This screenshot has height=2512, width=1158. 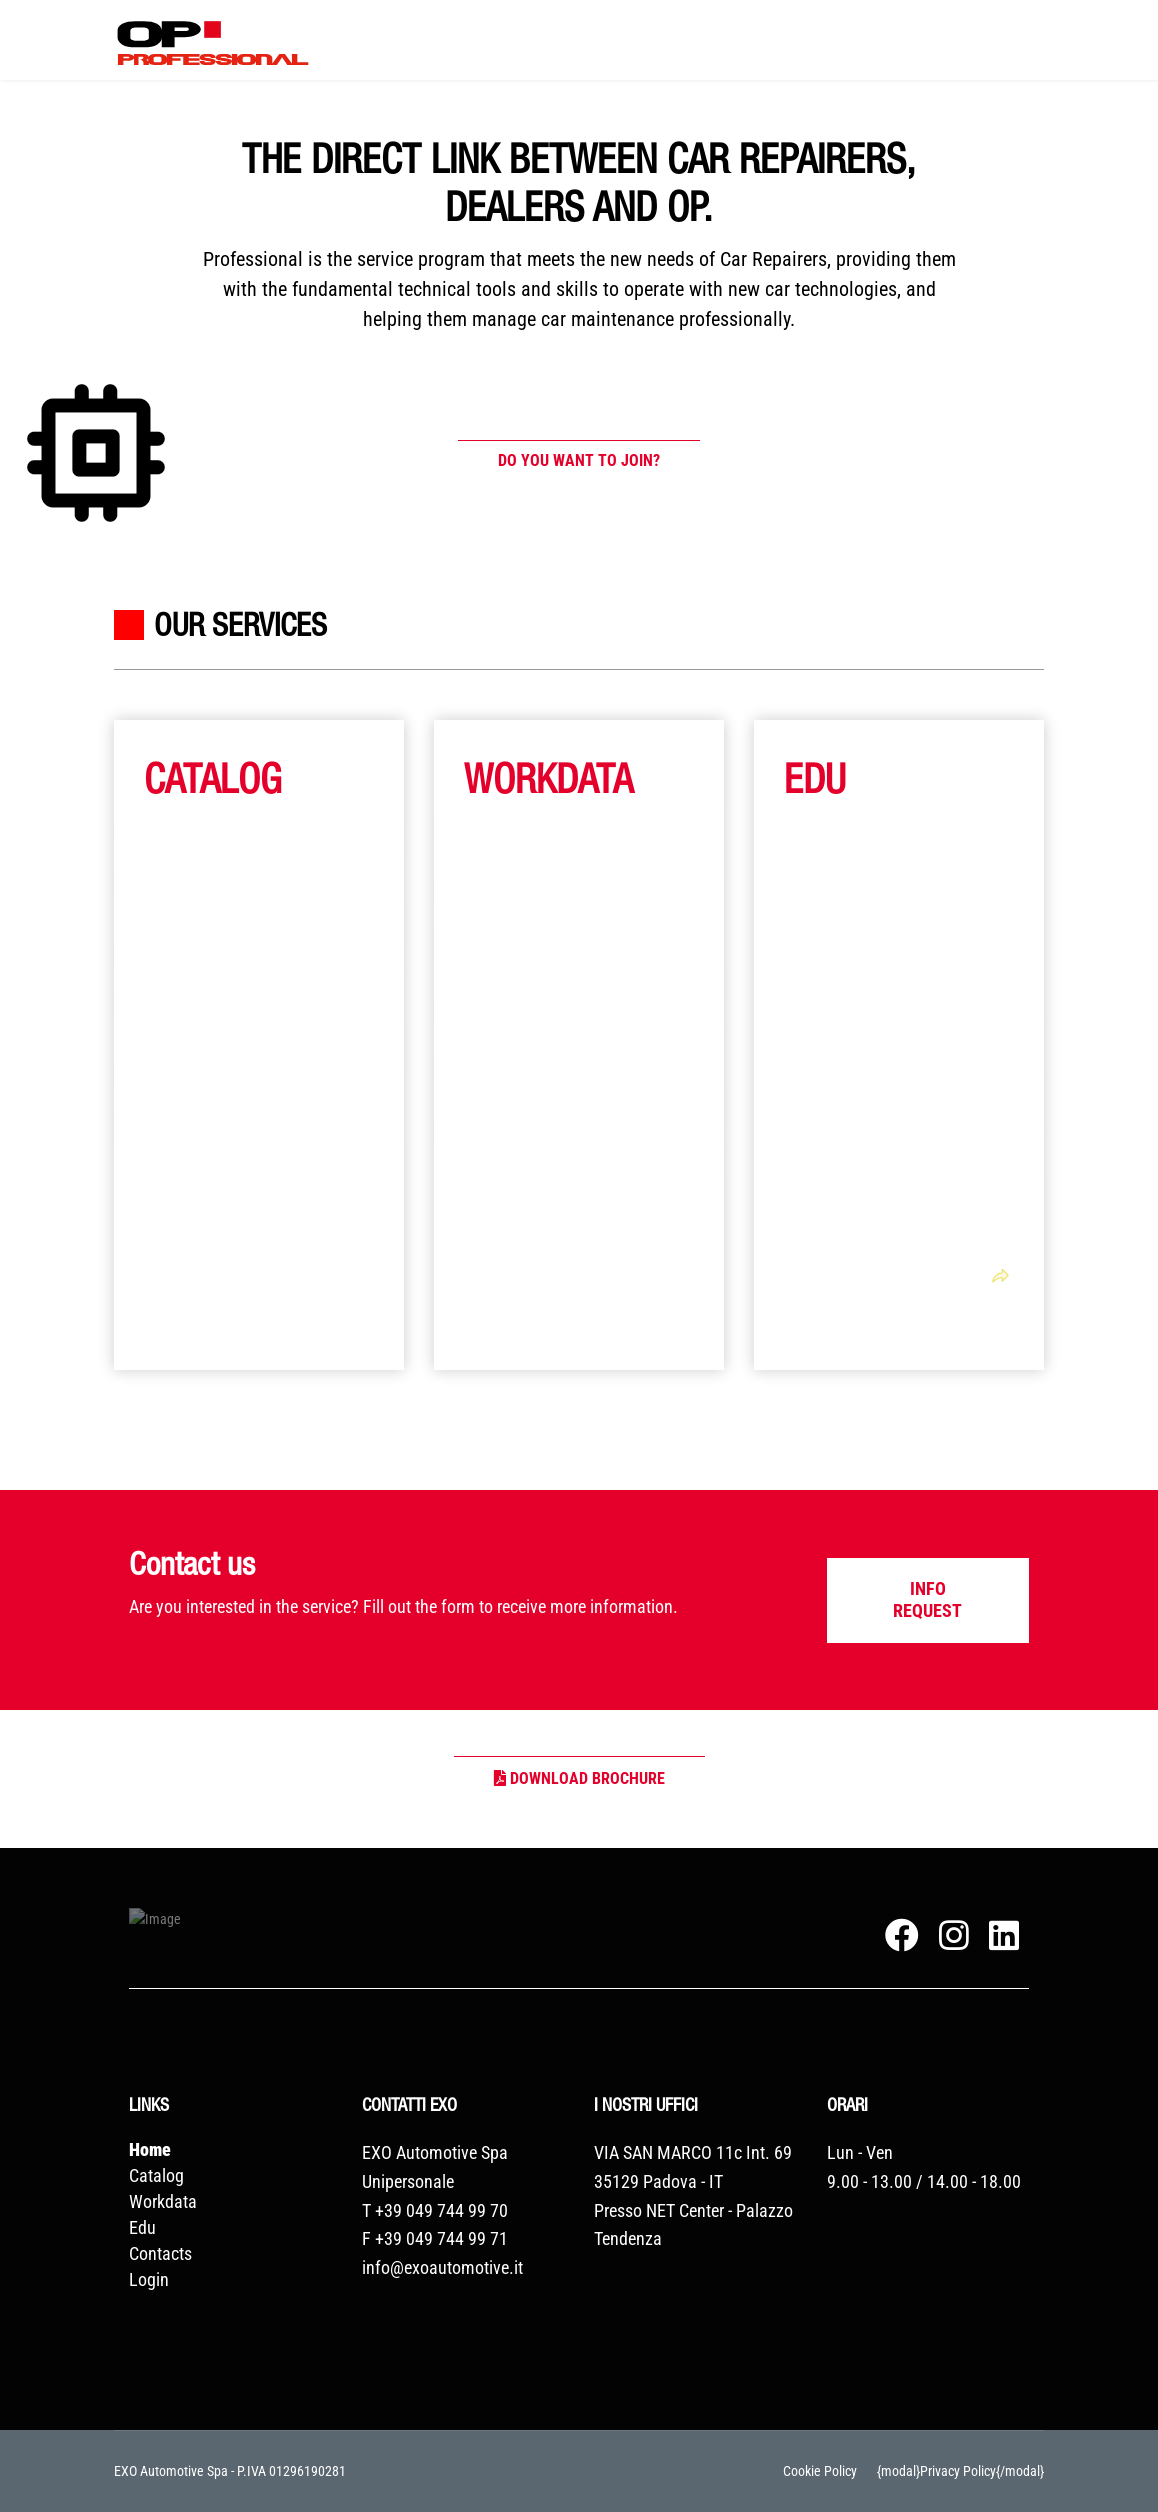 I want to click on share this content, so click(x=1000, y=1276).